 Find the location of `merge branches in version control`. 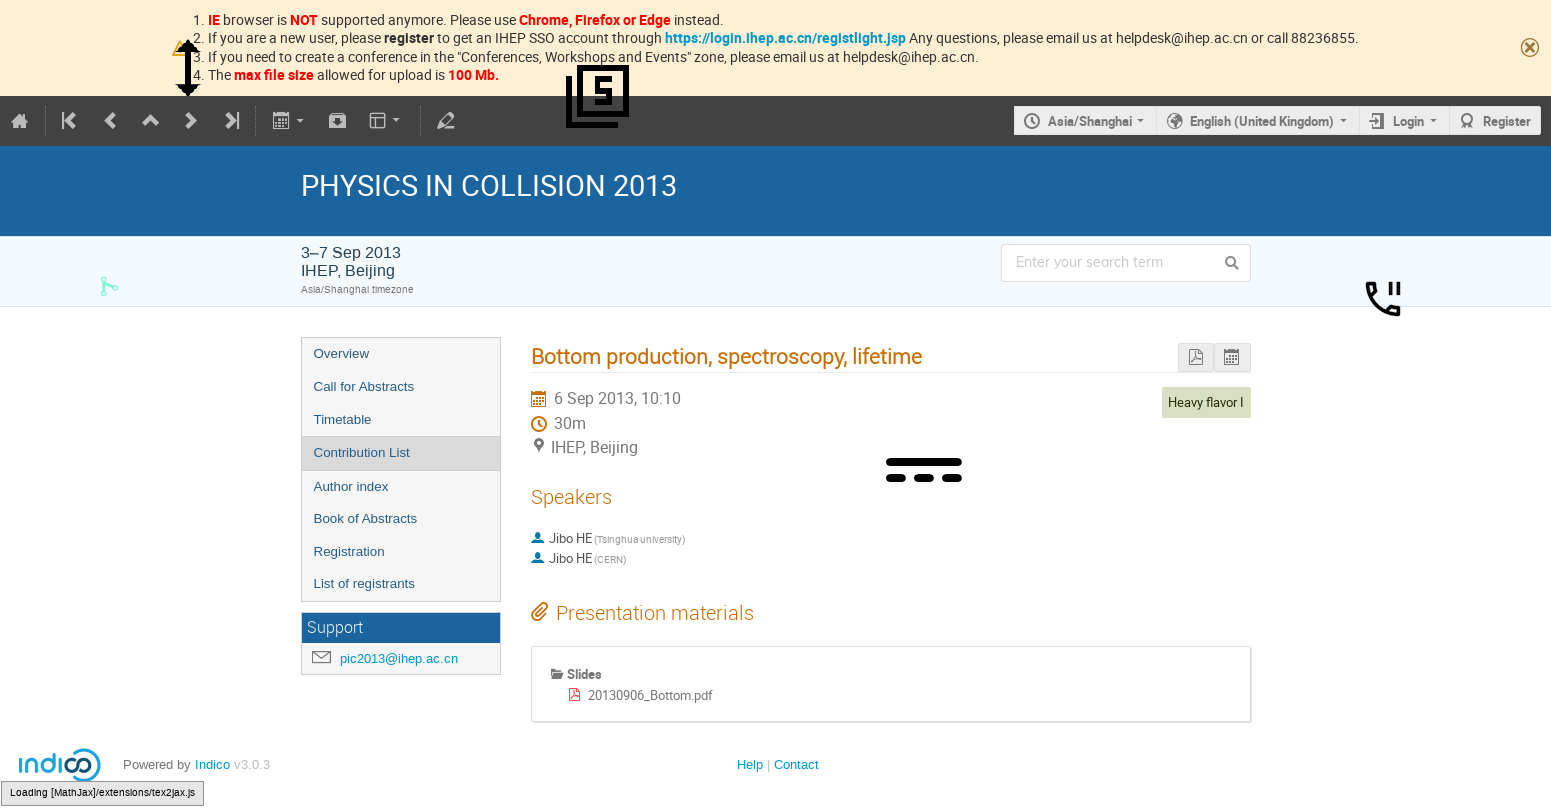

merge branches in version control is located at coordinates (109, 286).